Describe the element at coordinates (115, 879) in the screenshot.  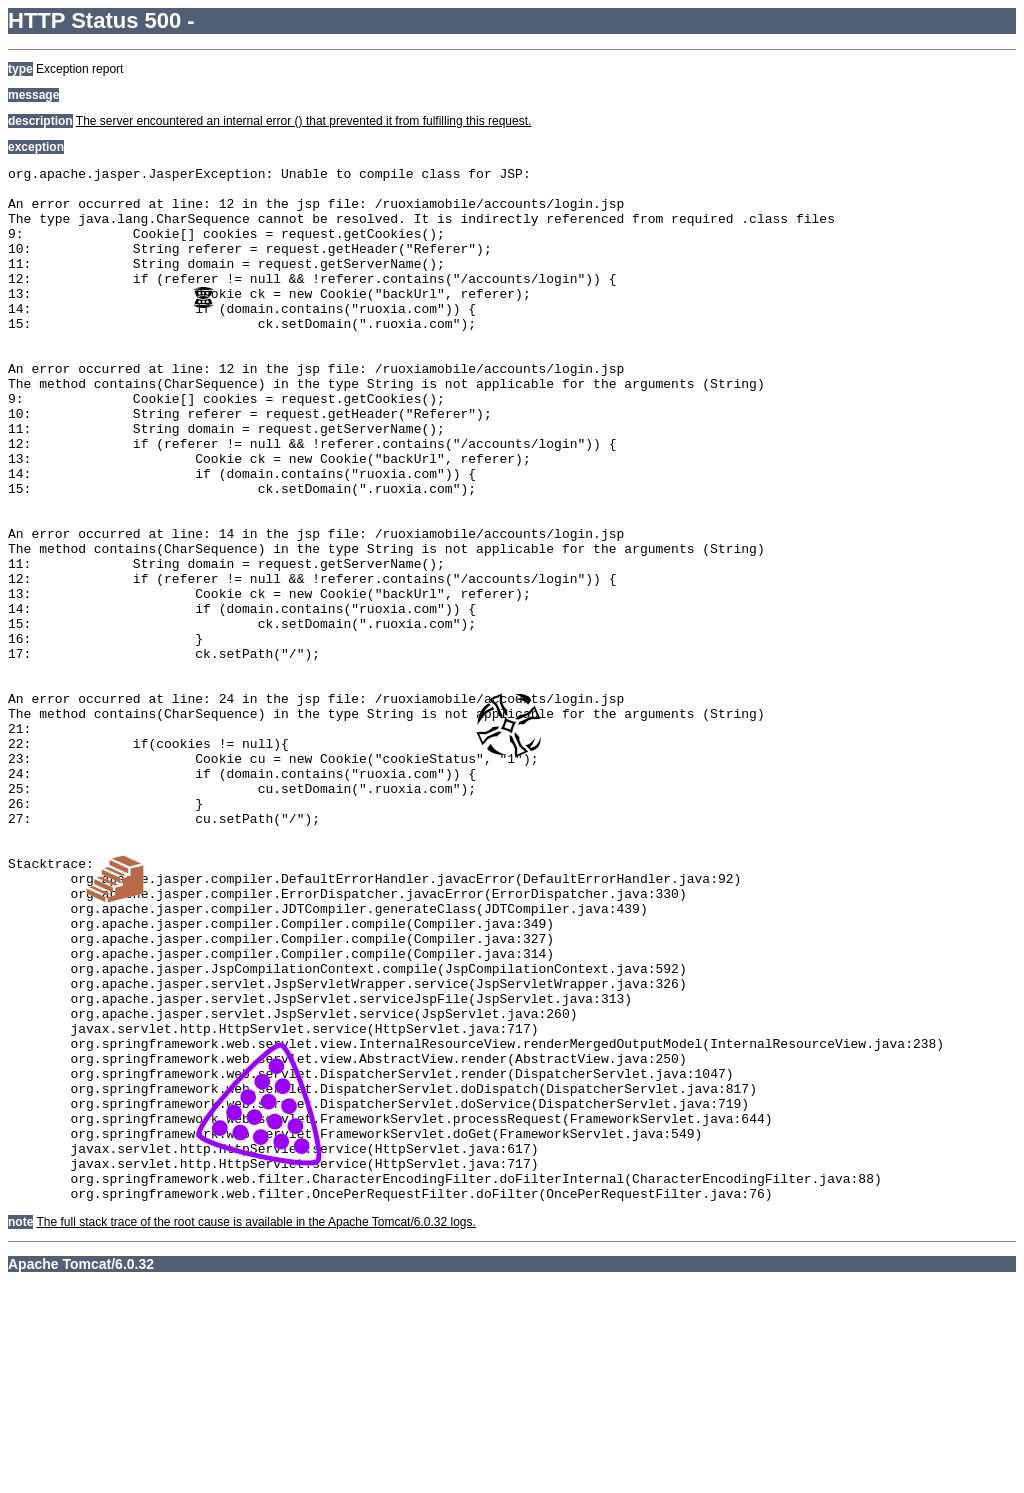
I see `navigate between levels or floors` at that location.